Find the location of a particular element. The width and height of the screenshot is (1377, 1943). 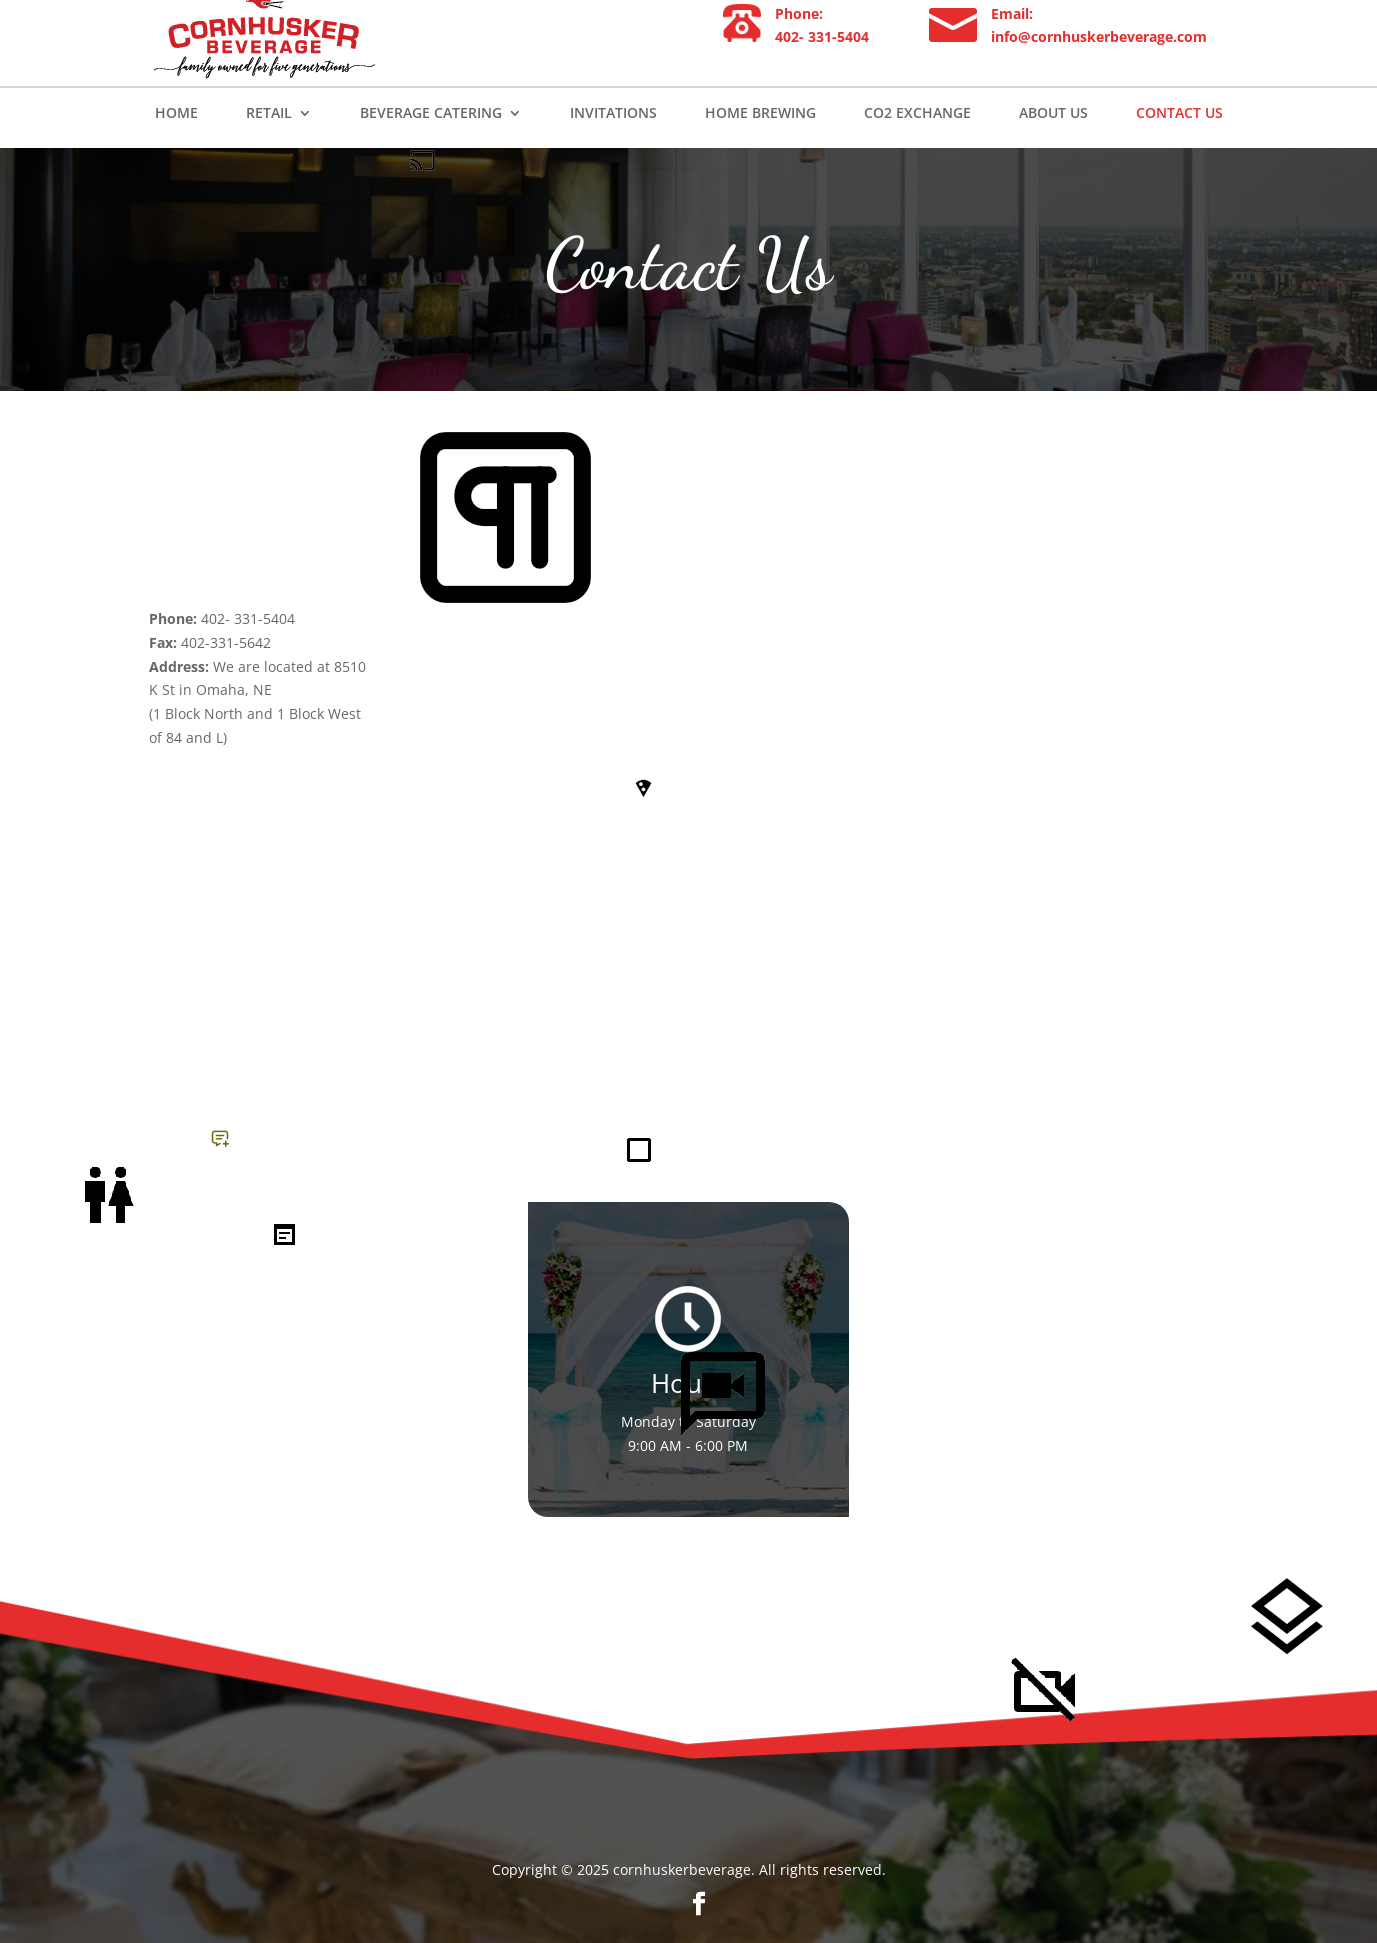

cast your screen to a nearby device is located at coordinates (422, 160).